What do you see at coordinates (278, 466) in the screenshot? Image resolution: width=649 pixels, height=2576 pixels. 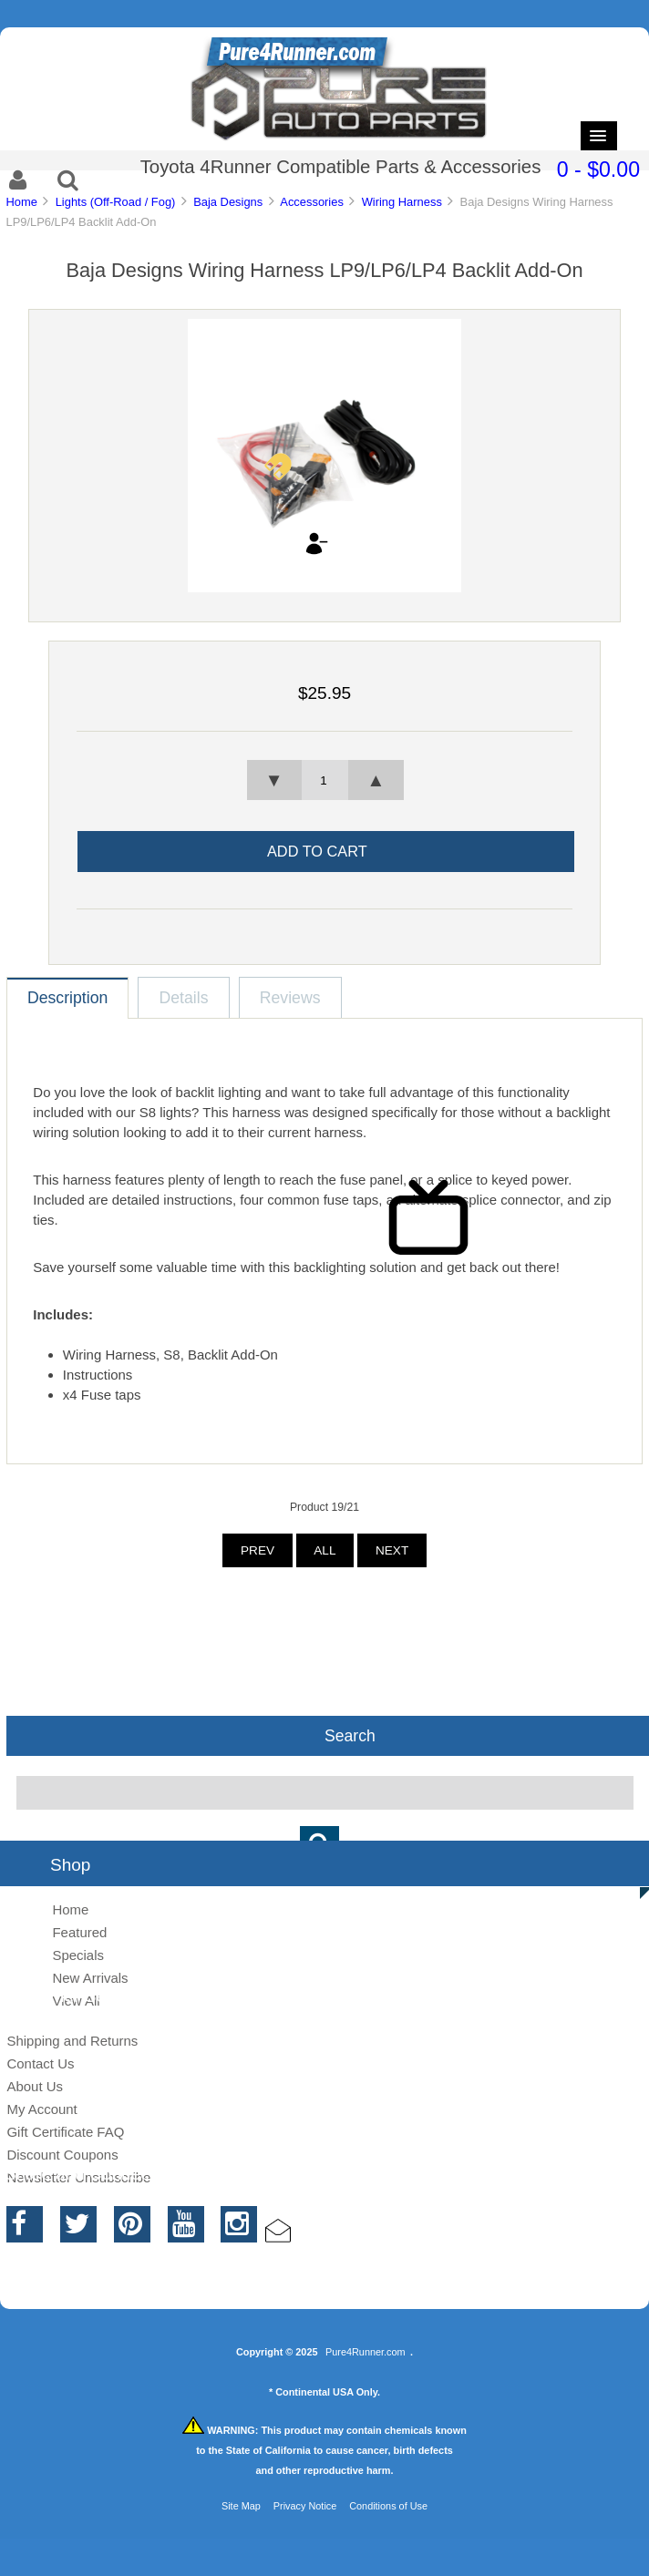 I see `attract or link related items together` at bounding box center [278, 466].